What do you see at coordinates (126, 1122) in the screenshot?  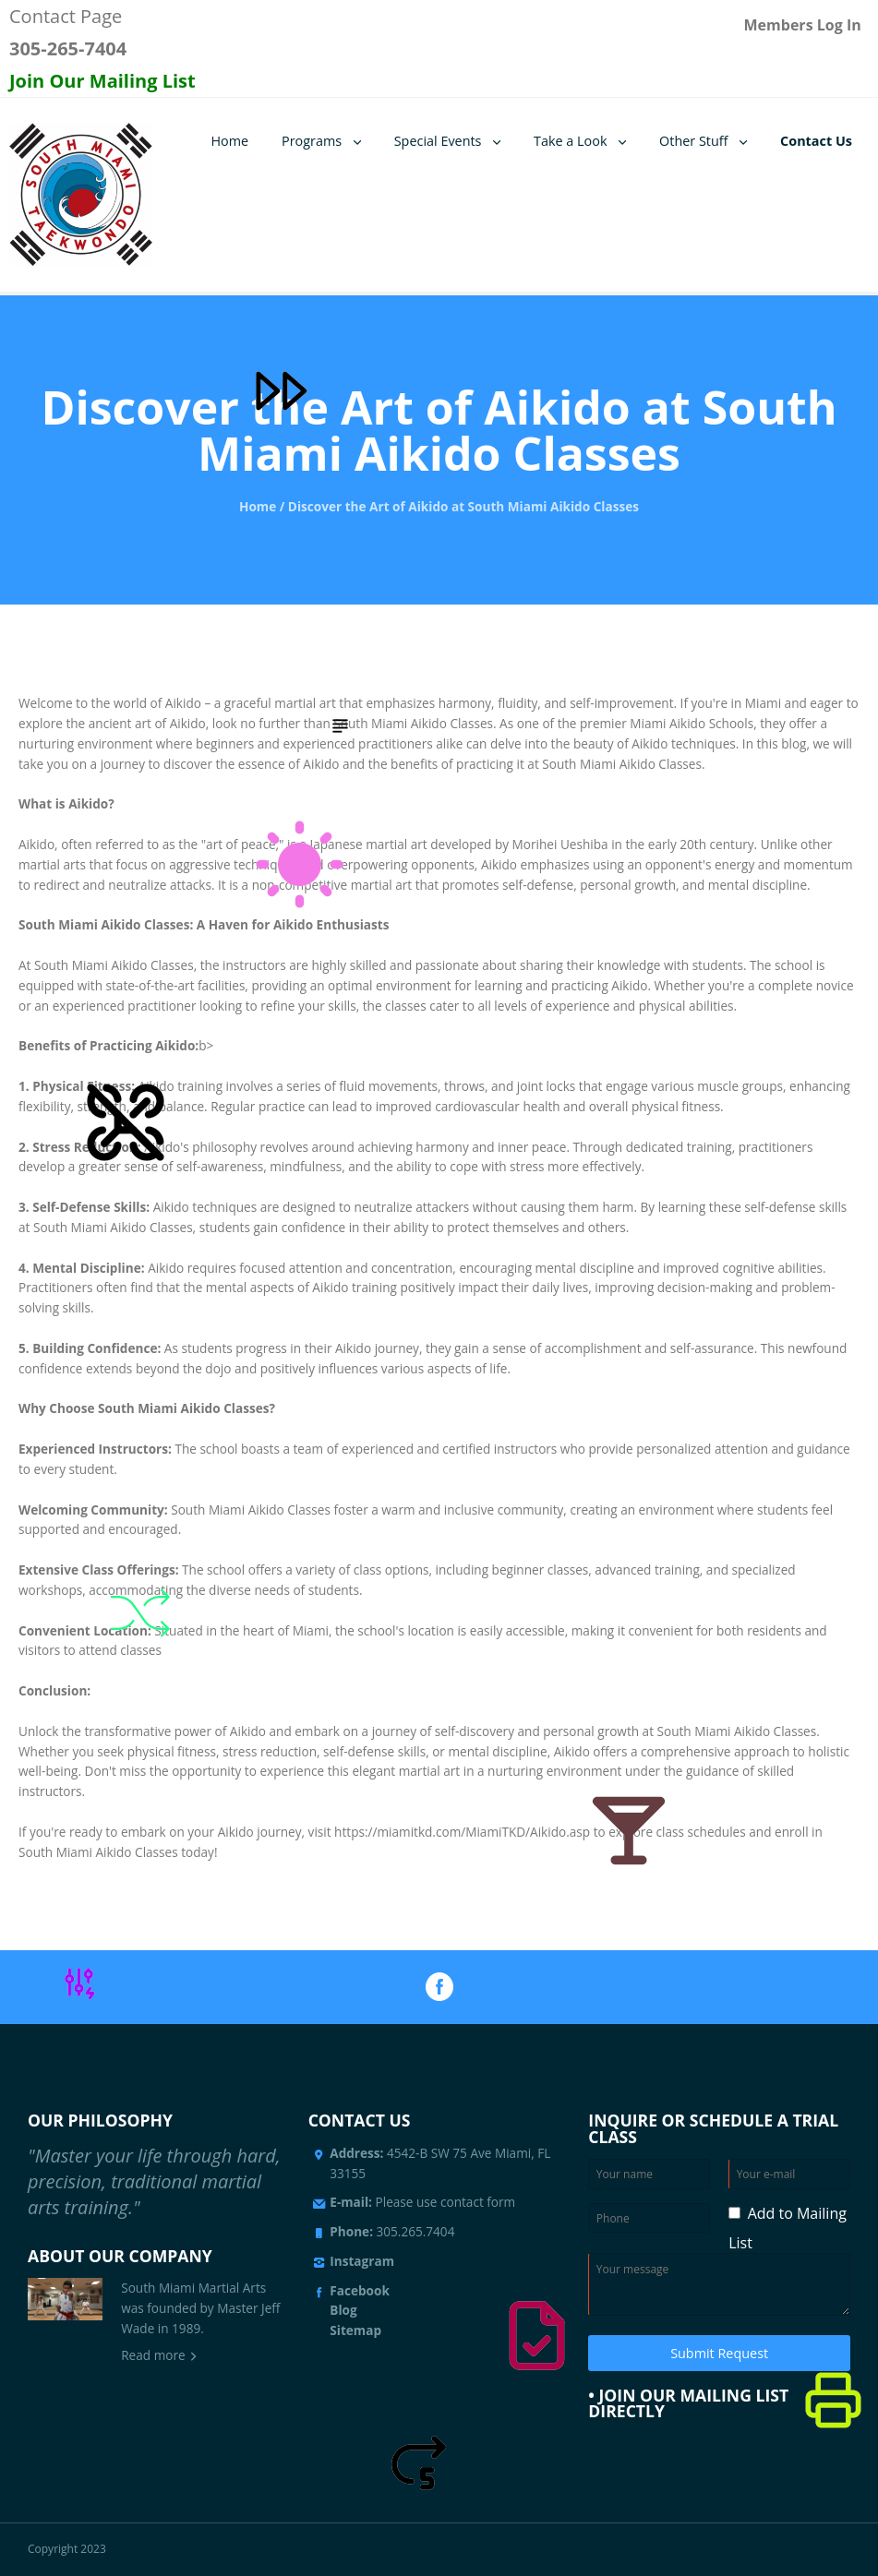 I see `drone connectivity disabled` at bounding box center [126, 1122].